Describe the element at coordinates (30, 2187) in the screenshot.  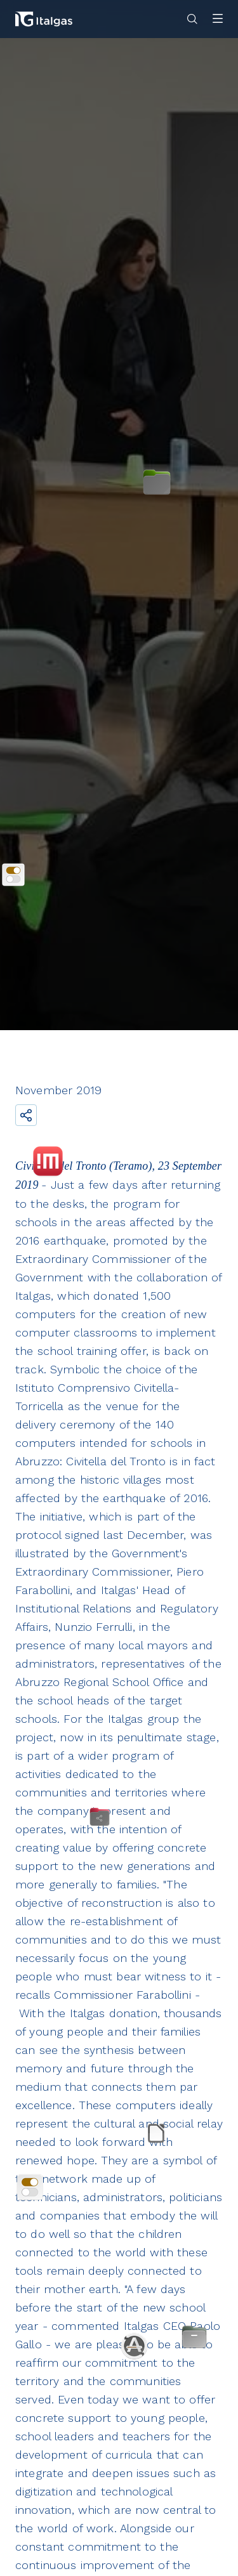
I see `open unity tweak tool settings` at that location.